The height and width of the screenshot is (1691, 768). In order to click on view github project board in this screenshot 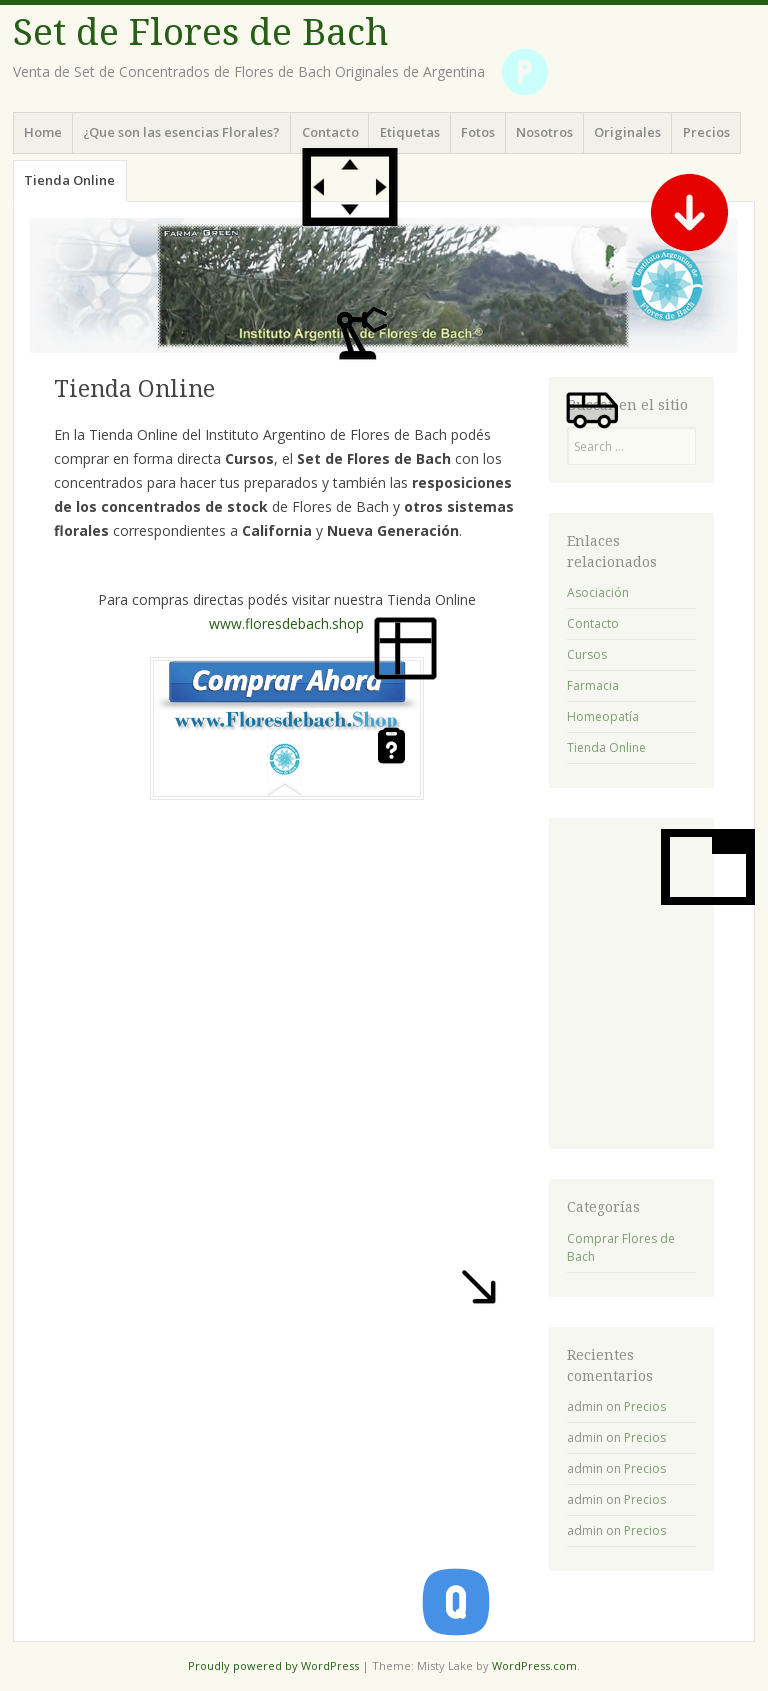, I will do `click(405, 648)`.